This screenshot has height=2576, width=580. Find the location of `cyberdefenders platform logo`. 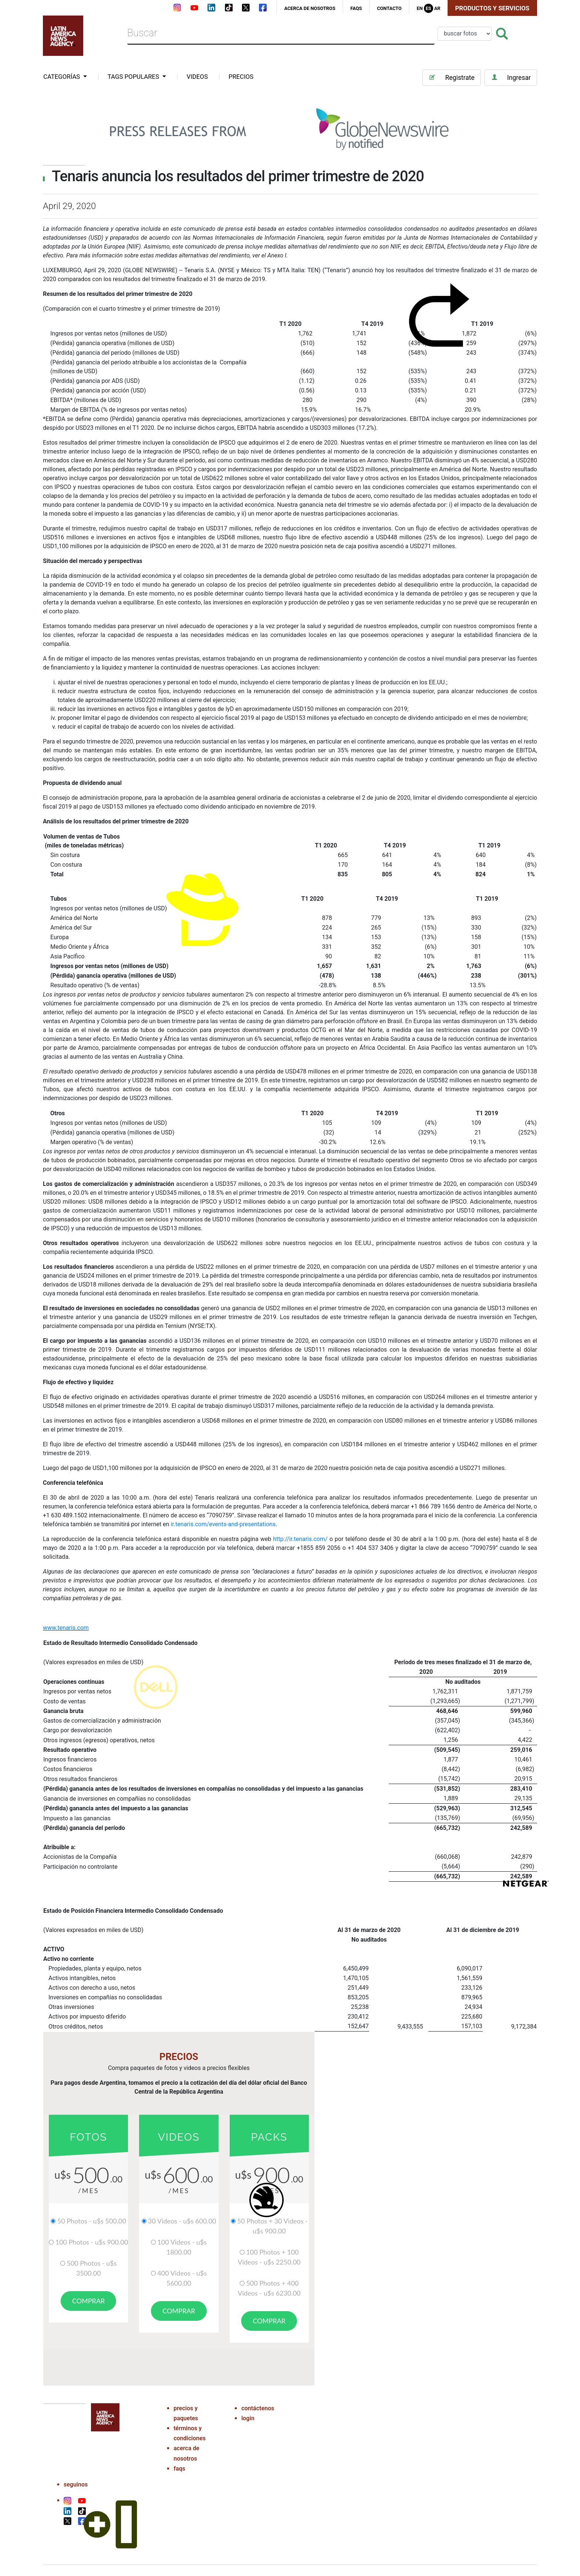

cyberdefenders platform logo is located at coordinates (202, 910).